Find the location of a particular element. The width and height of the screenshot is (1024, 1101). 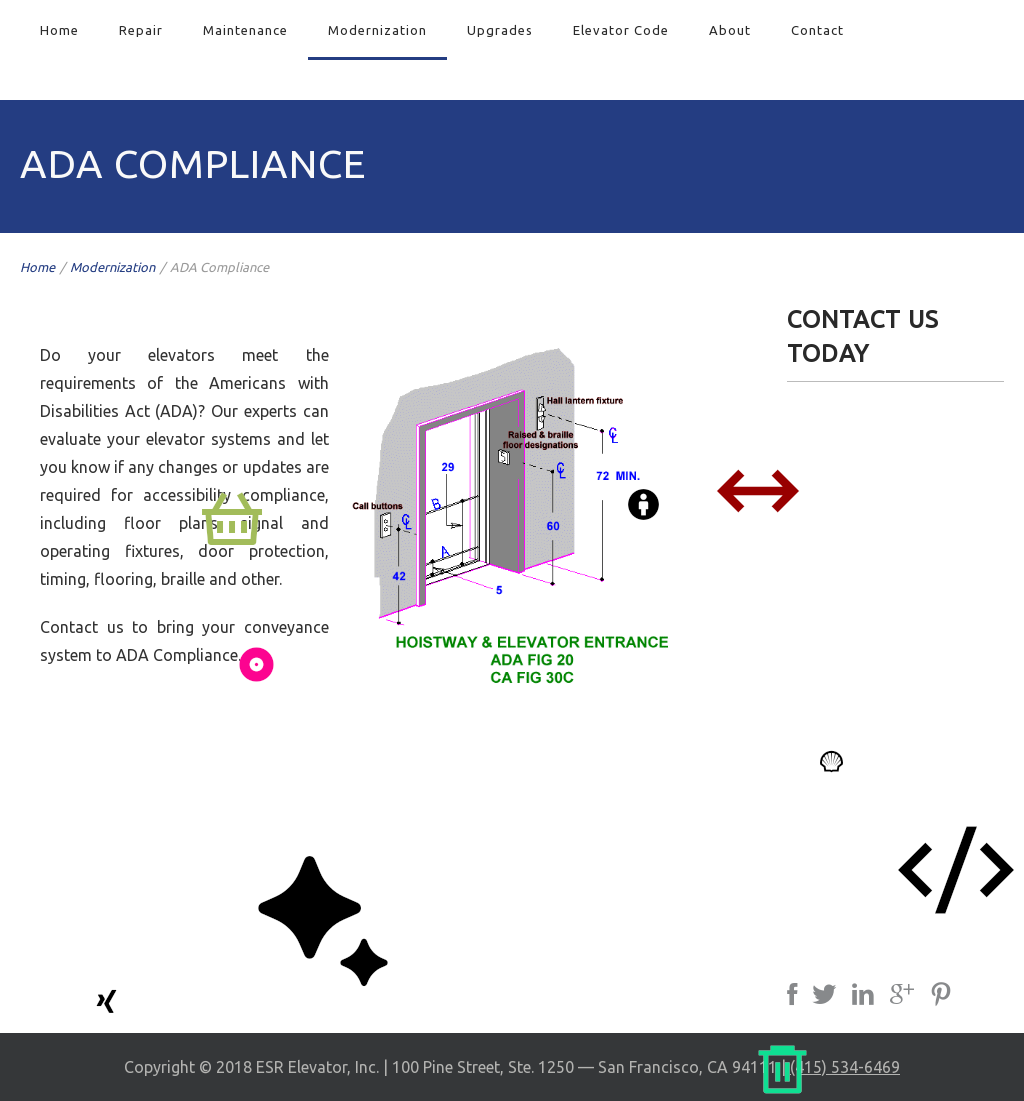

delete selected item is located at coordinates (782, 1069).